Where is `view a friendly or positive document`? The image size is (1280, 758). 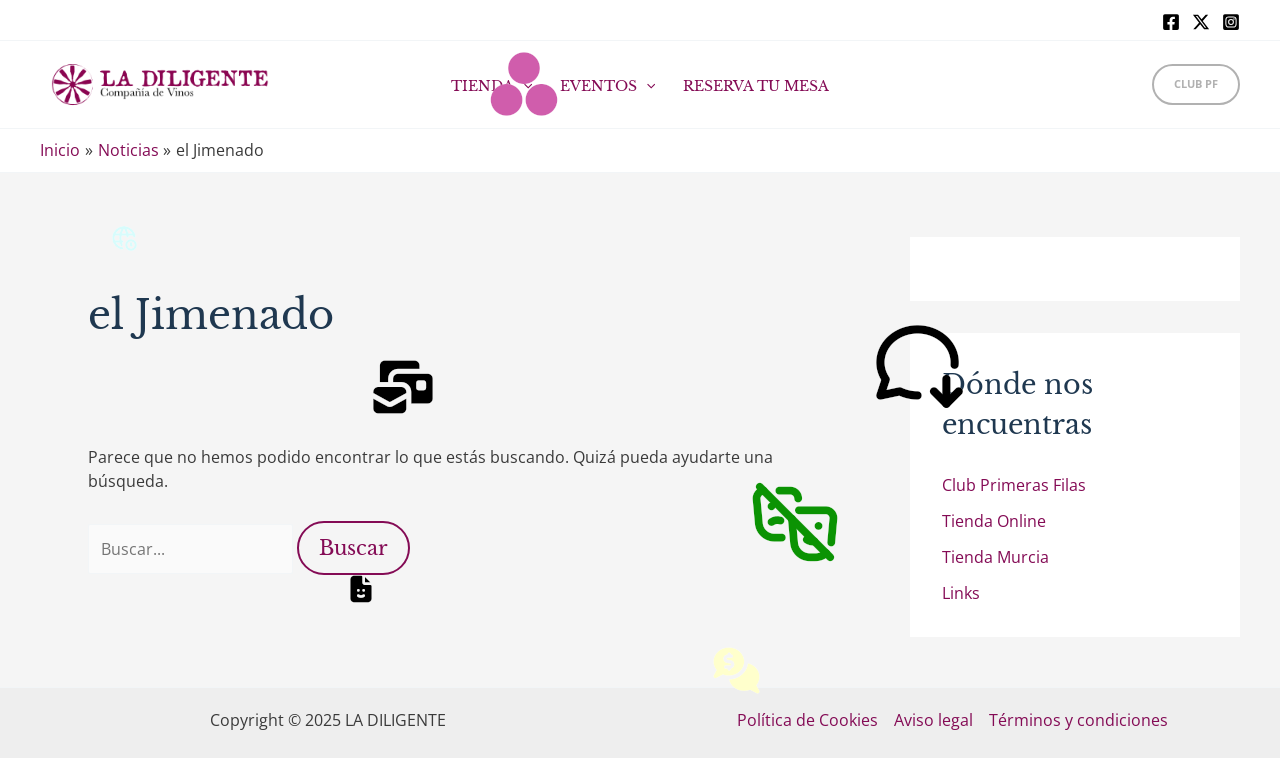 view a friendly or positive document is located at coordinates (361, 589).